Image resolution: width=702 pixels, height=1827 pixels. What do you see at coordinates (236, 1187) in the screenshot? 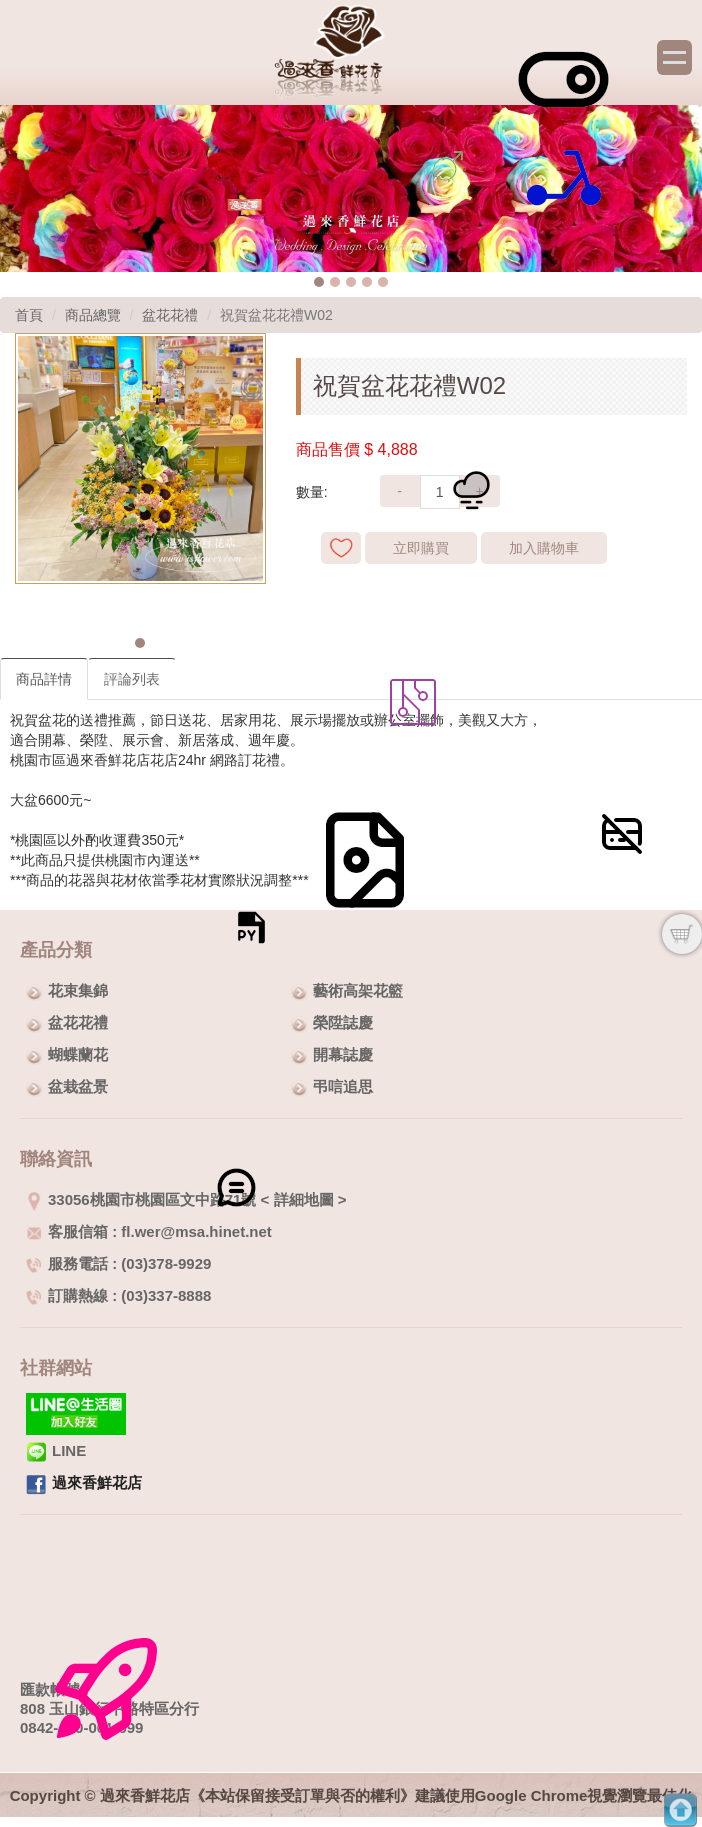
I see `open chat or messaging` at bounding box center [236, 1187].